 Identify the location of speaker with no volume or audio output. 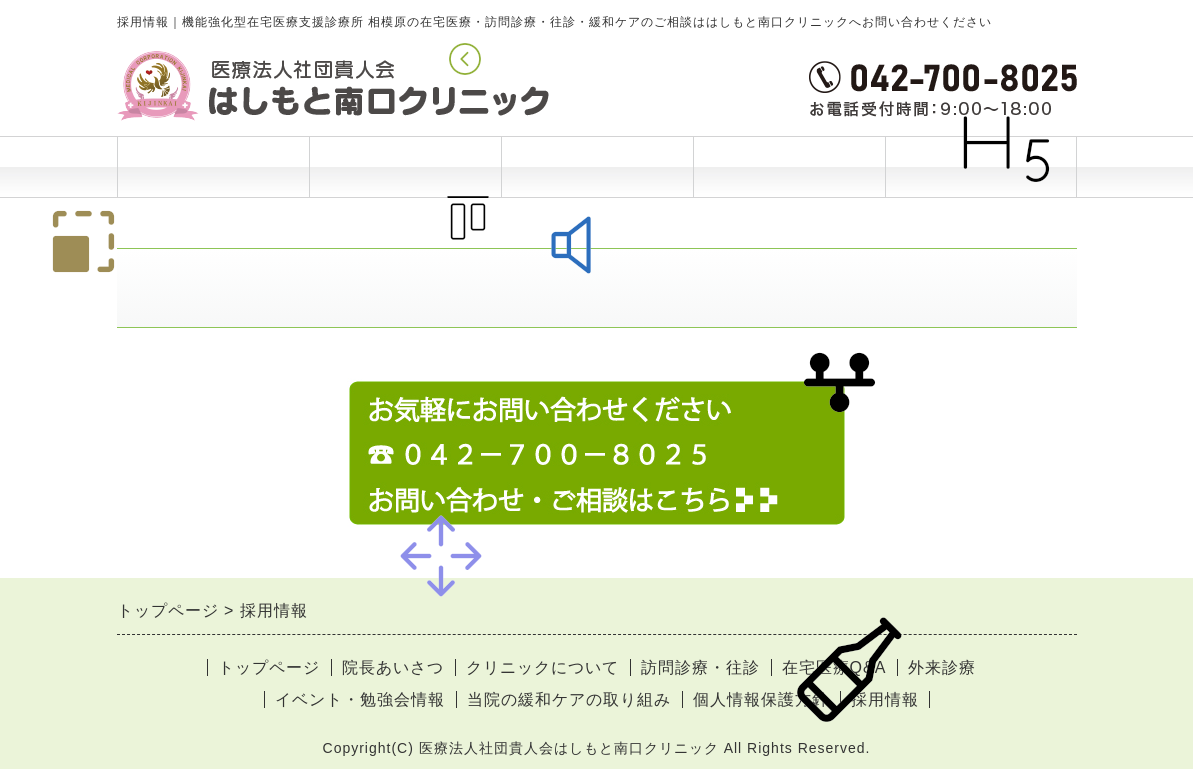
(582, 245).